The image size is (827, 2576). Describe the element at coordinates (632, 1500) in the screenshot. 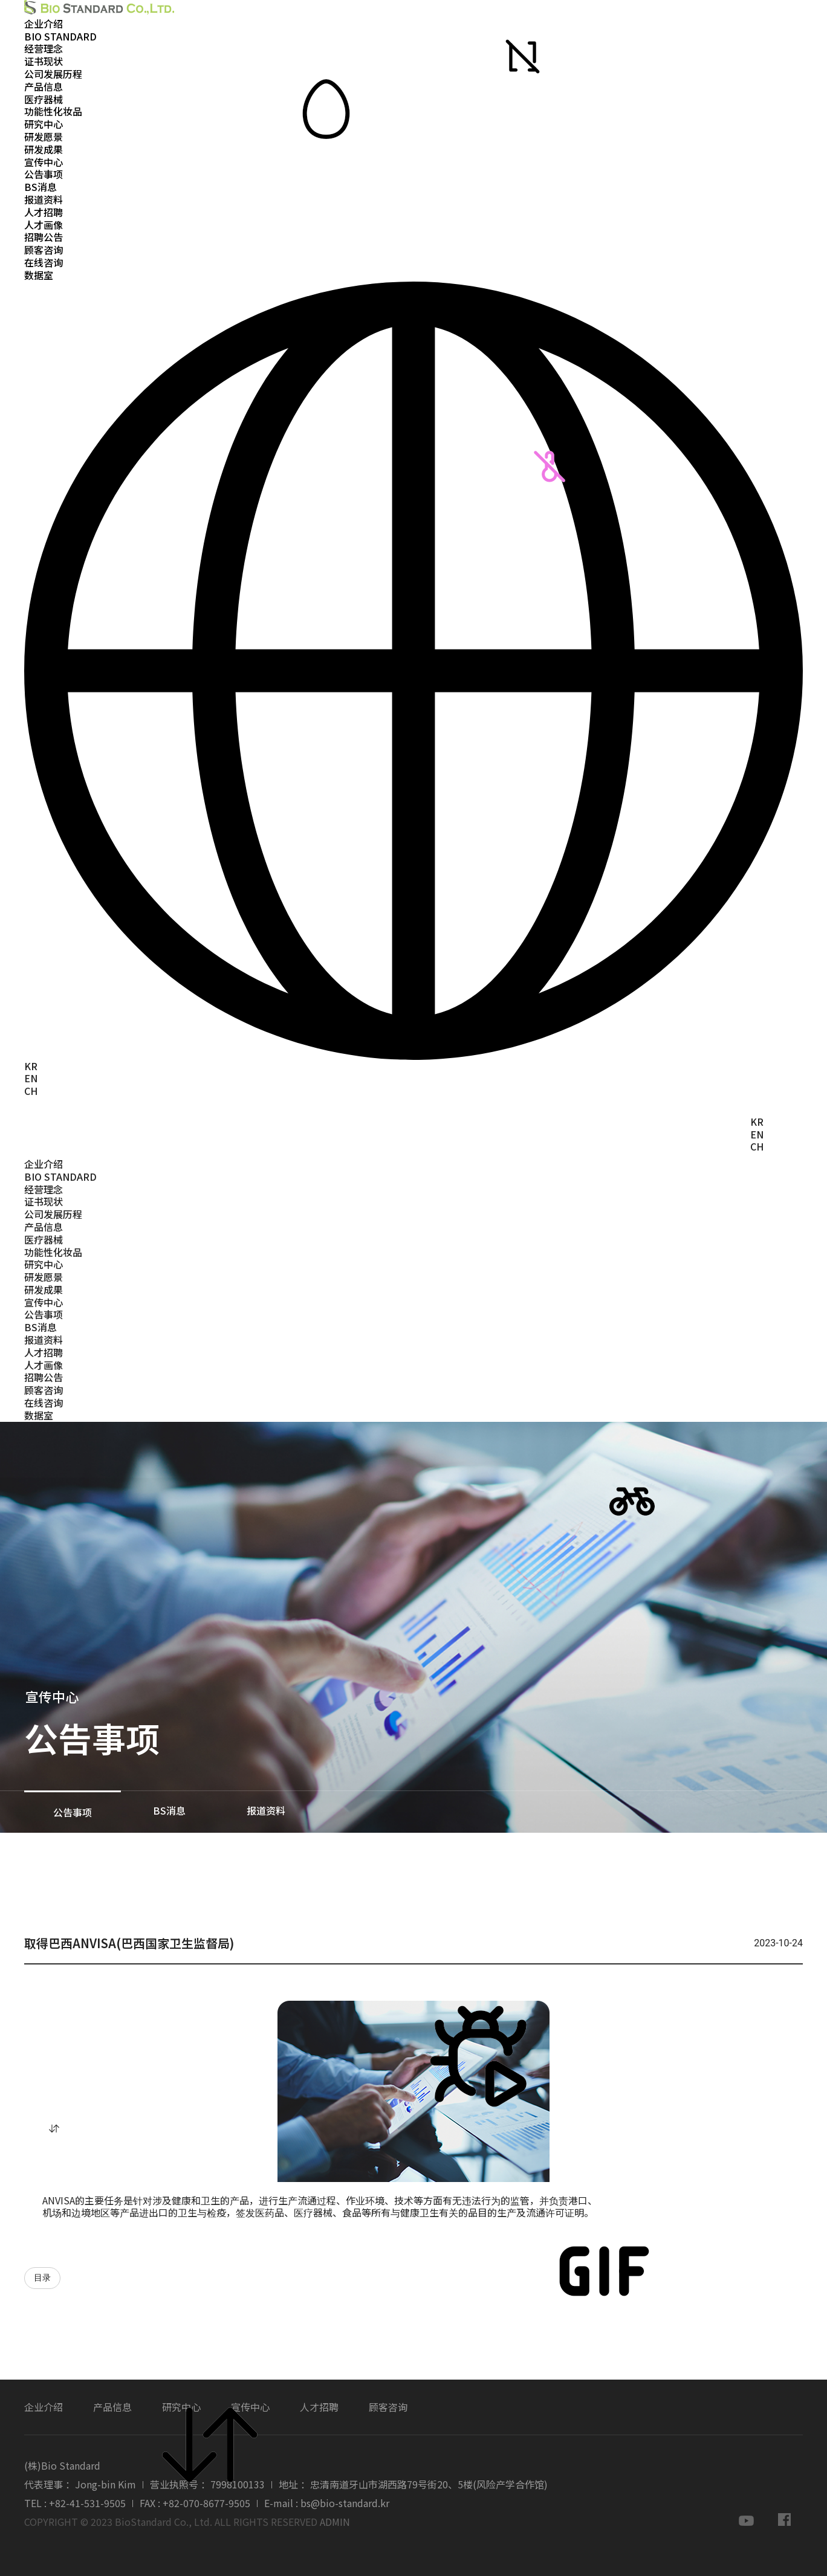

I see `access bike rental or cycling options` at that location.